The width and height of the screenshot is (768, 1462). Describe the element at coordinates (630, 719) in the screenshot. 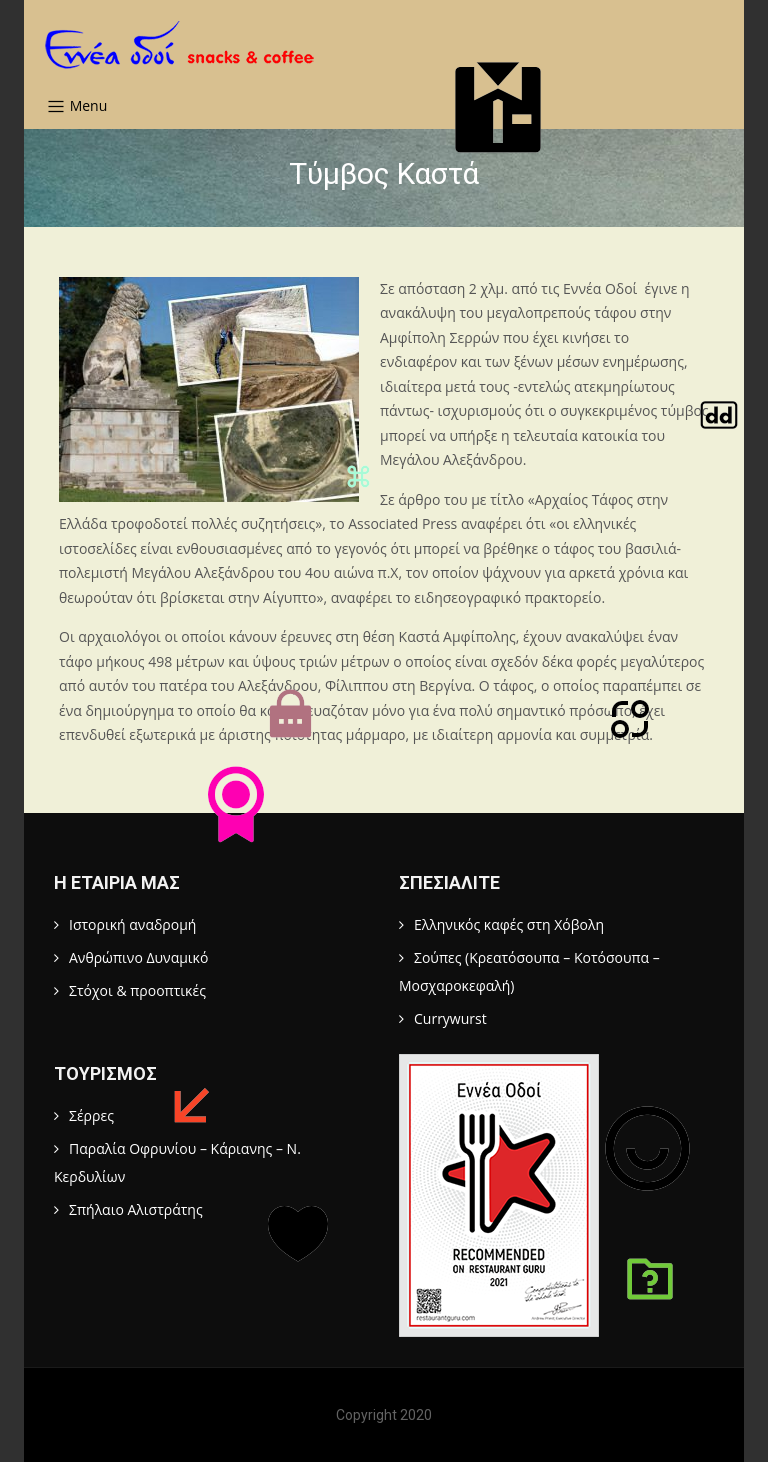

I see `exchange or convert currency` at that location.